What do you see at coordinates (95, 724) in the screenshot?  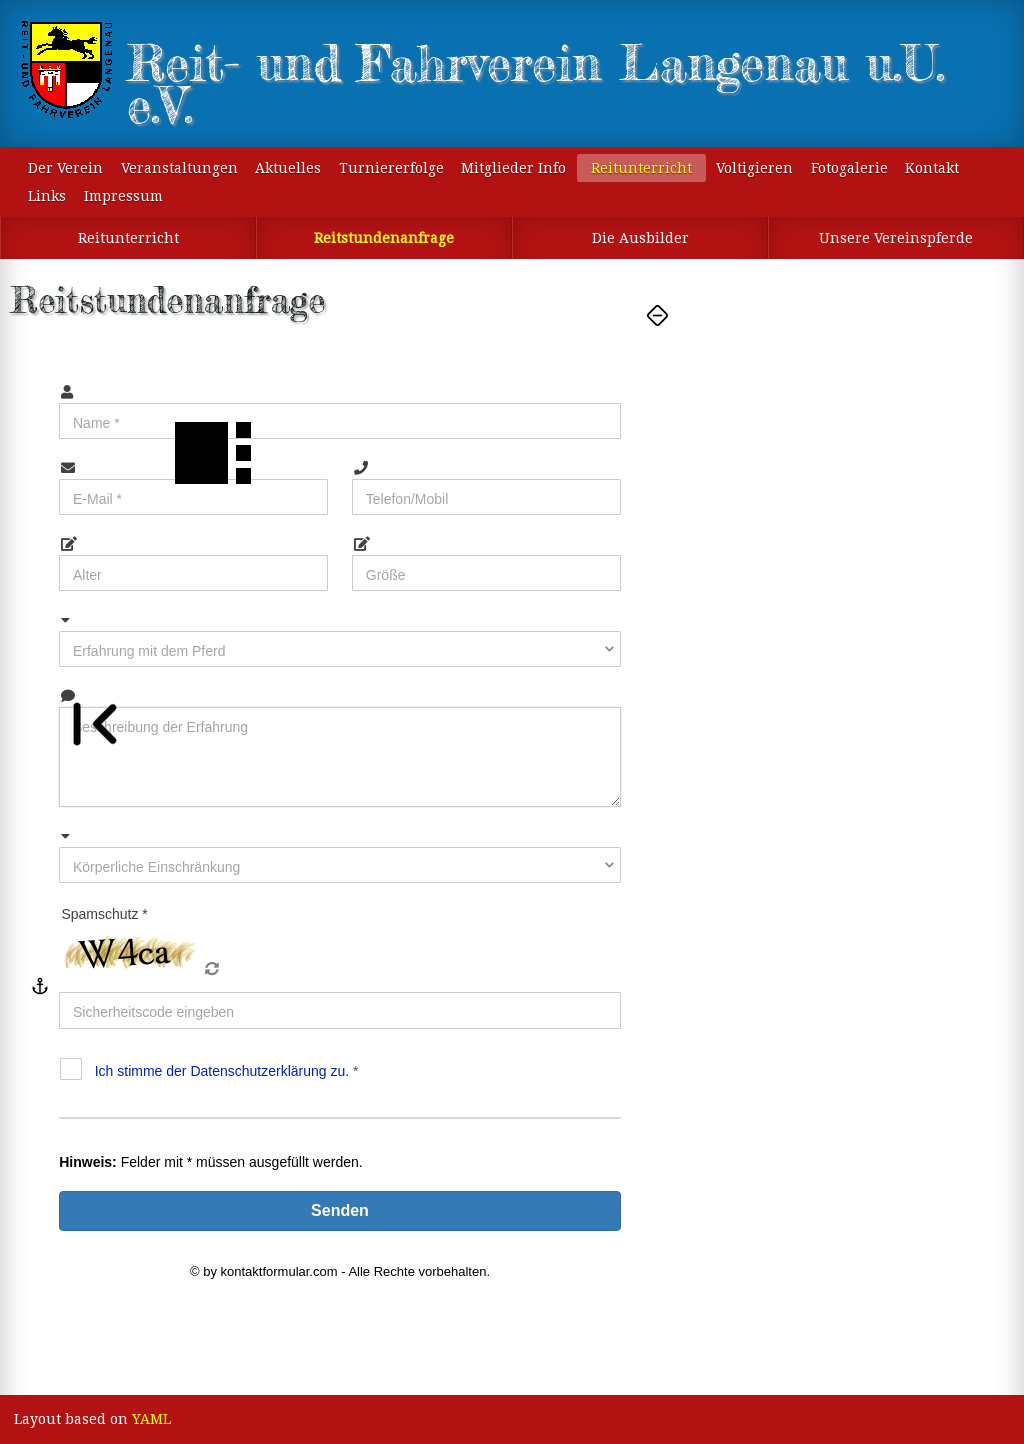 I see `go to first page` at bounding box center [95, 724].